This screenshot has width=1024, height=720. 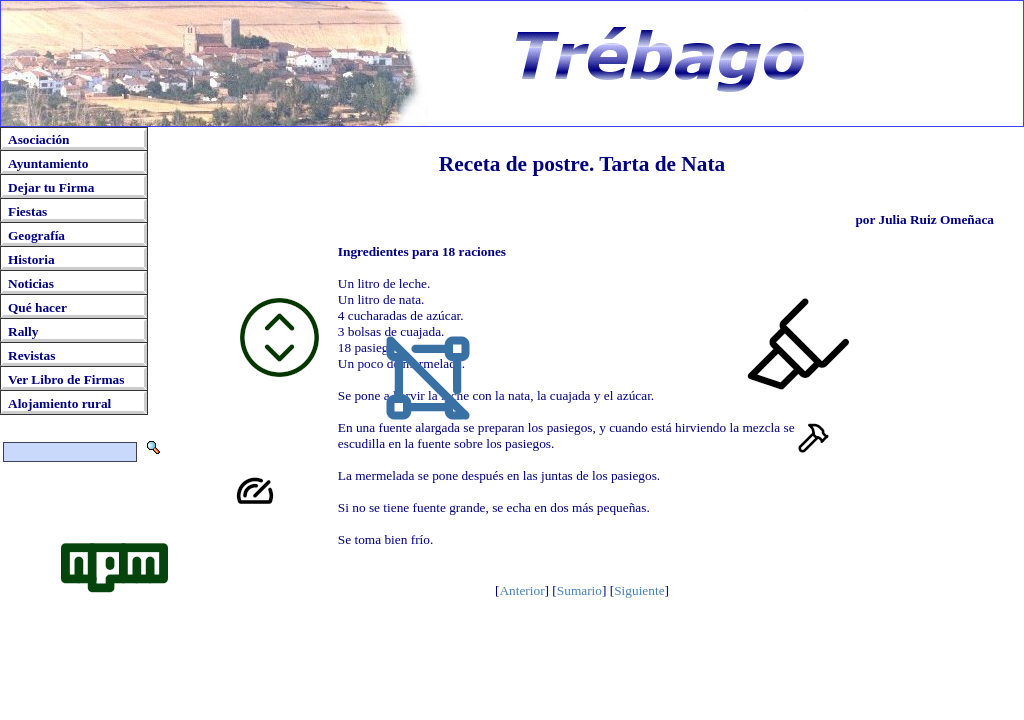 I want to click on view performance or speed metrics, so click(x=255, y=492).